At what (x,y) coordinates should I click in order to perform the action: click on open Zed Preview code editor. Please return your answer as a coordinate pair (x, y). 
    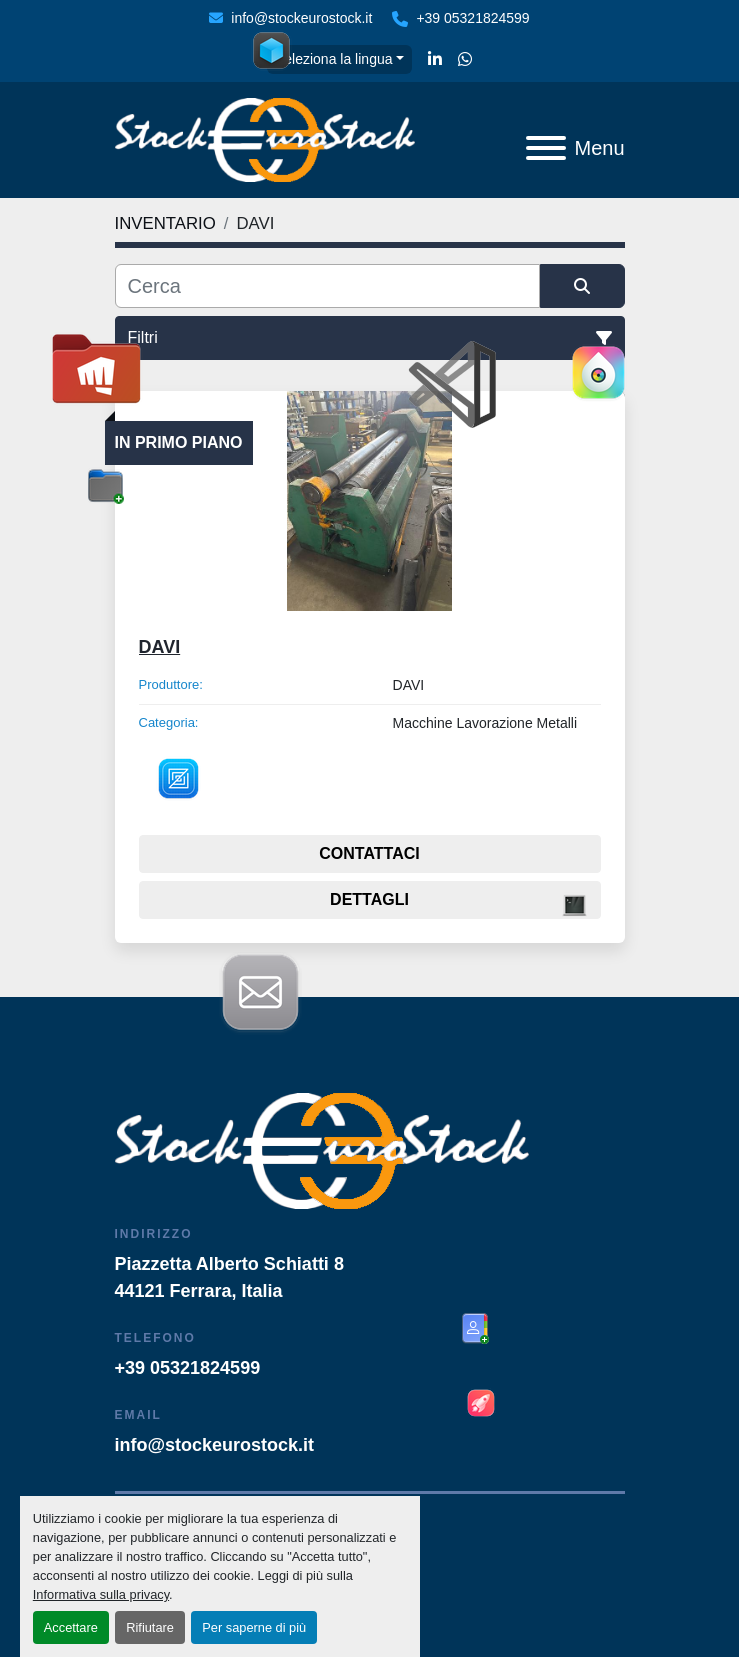
    Looking at the image, I should click on (178, 778).